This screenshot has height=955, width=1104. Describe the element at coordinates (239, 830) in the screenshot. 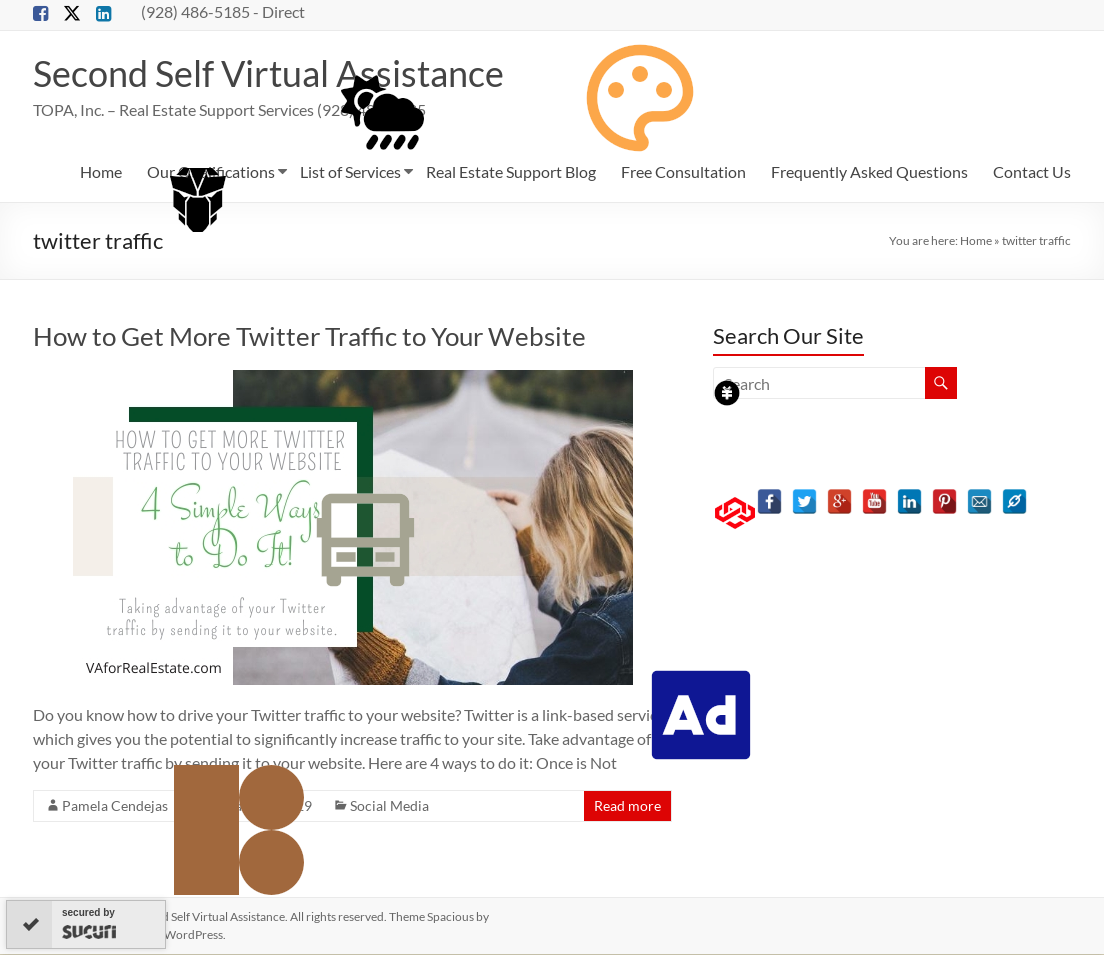

I see `icons8 logo` at that location.